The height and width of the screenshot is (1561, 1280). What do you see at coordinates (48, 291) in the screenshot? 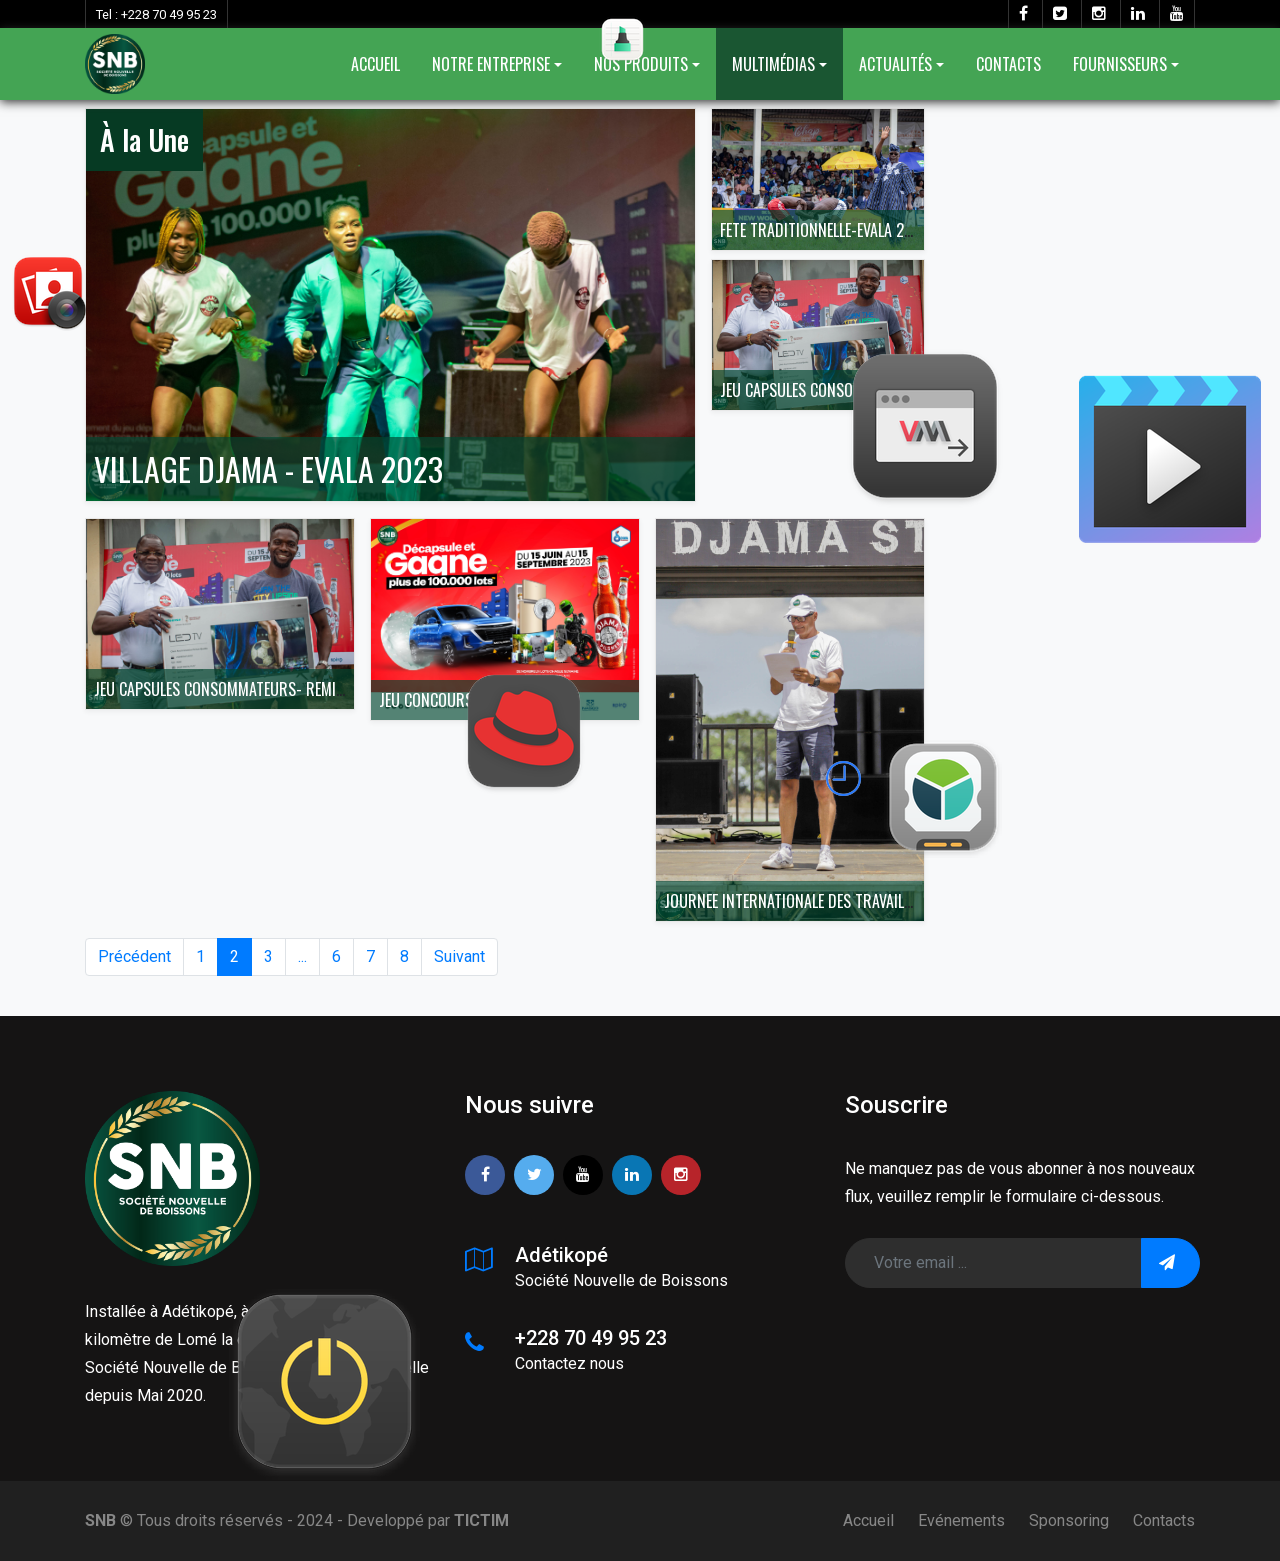
I see `open Photo Booth app` at bounding box center [48, 291].